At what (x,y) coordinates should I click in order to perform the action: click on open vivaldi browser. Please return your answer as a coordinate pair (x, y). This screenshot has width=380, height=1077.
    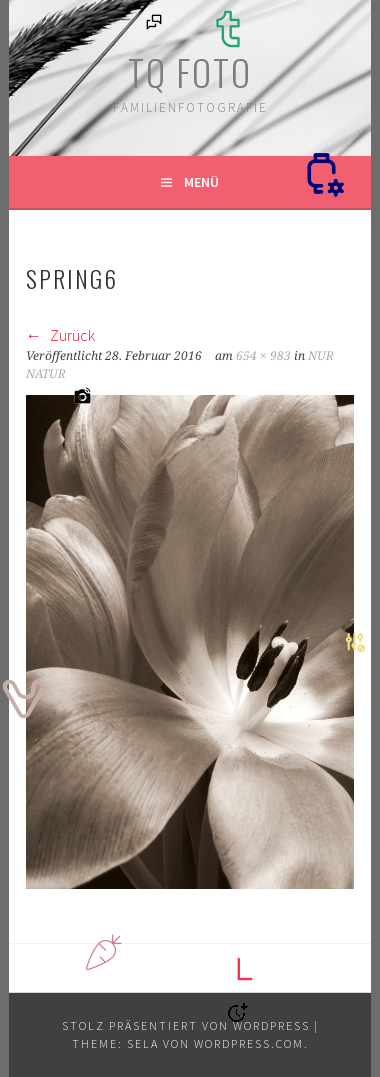
    Looking at the image, I should click on (24, 699).